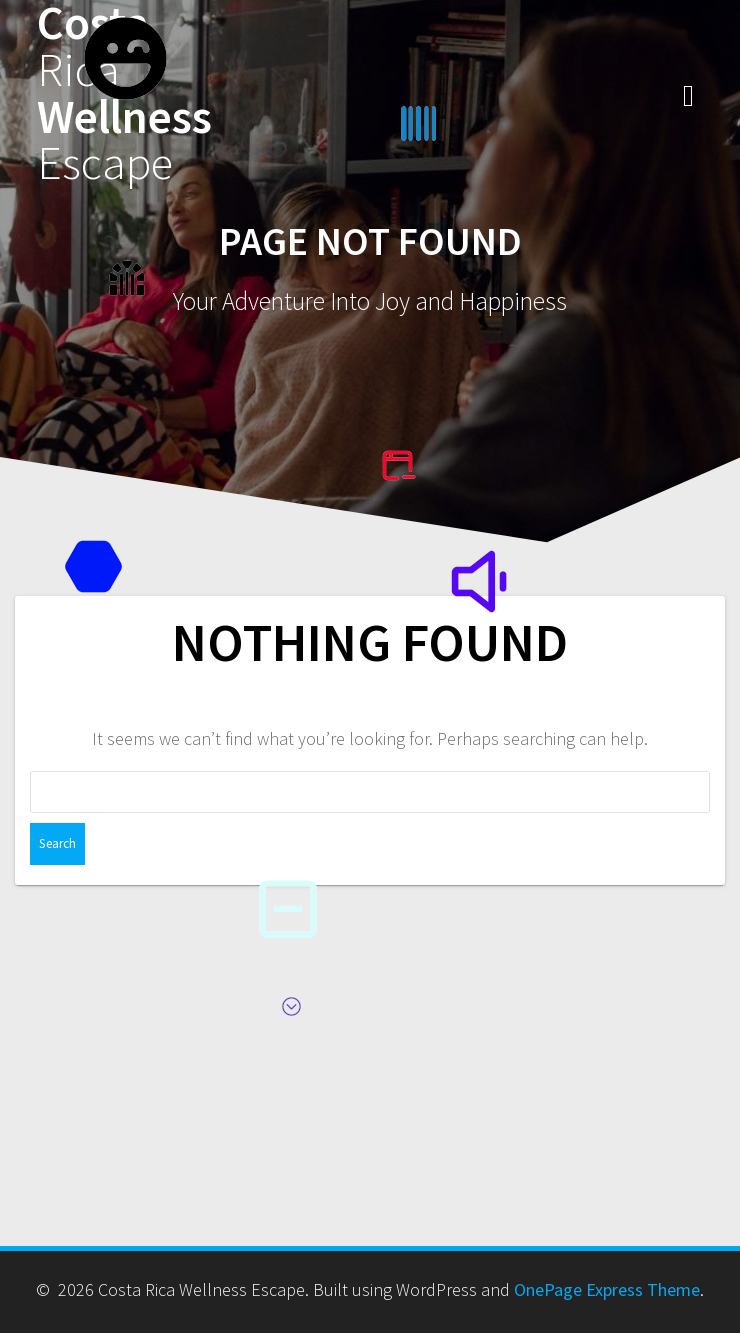  What do you see at coordinates (125, 58) in the screenshot?
I see `add a playful or humorous reaction` at bounding box center [125, 58].